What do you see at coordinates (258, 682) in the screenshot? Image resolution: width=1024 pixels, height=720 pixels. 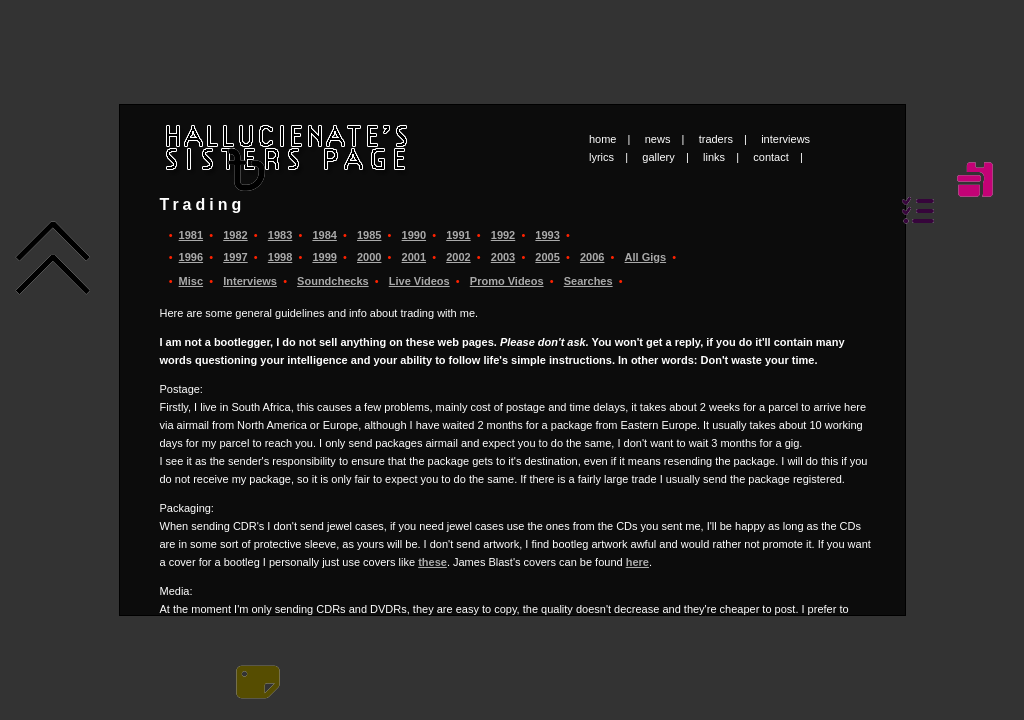 I see `indicates tarp or cover item` at bounding box center [258, 682].